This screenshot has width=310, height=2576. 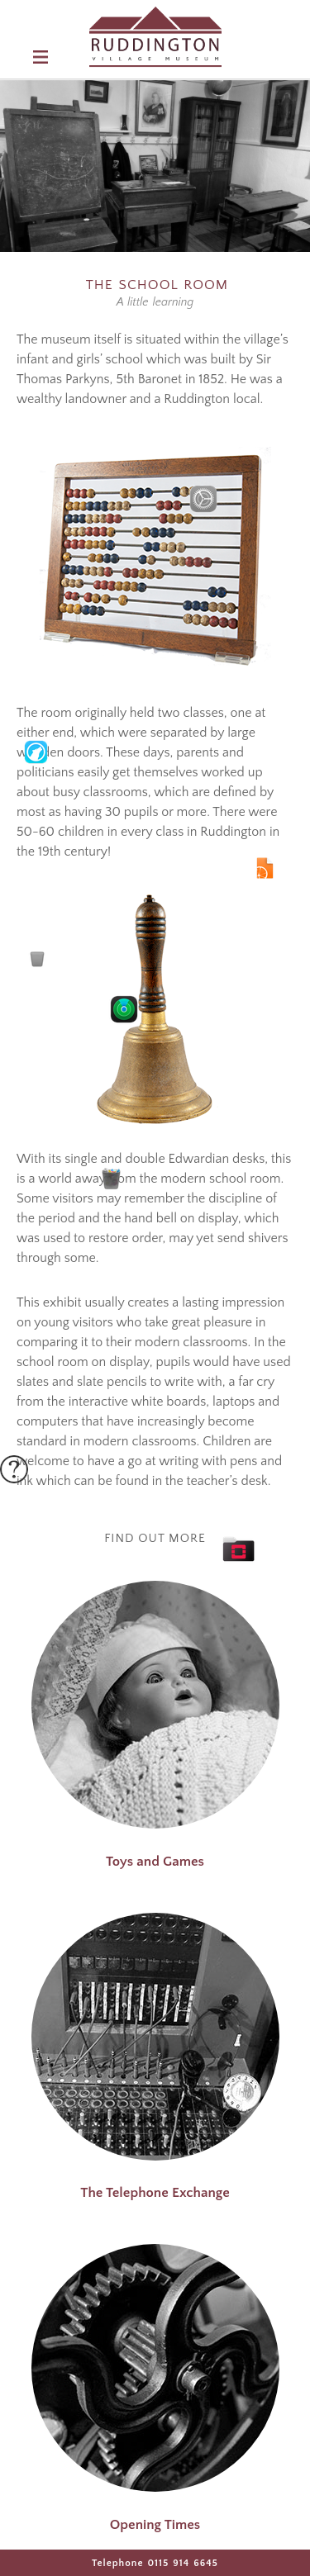 I want to click on open the trash to view deleted items, so click(x=37, y=959).